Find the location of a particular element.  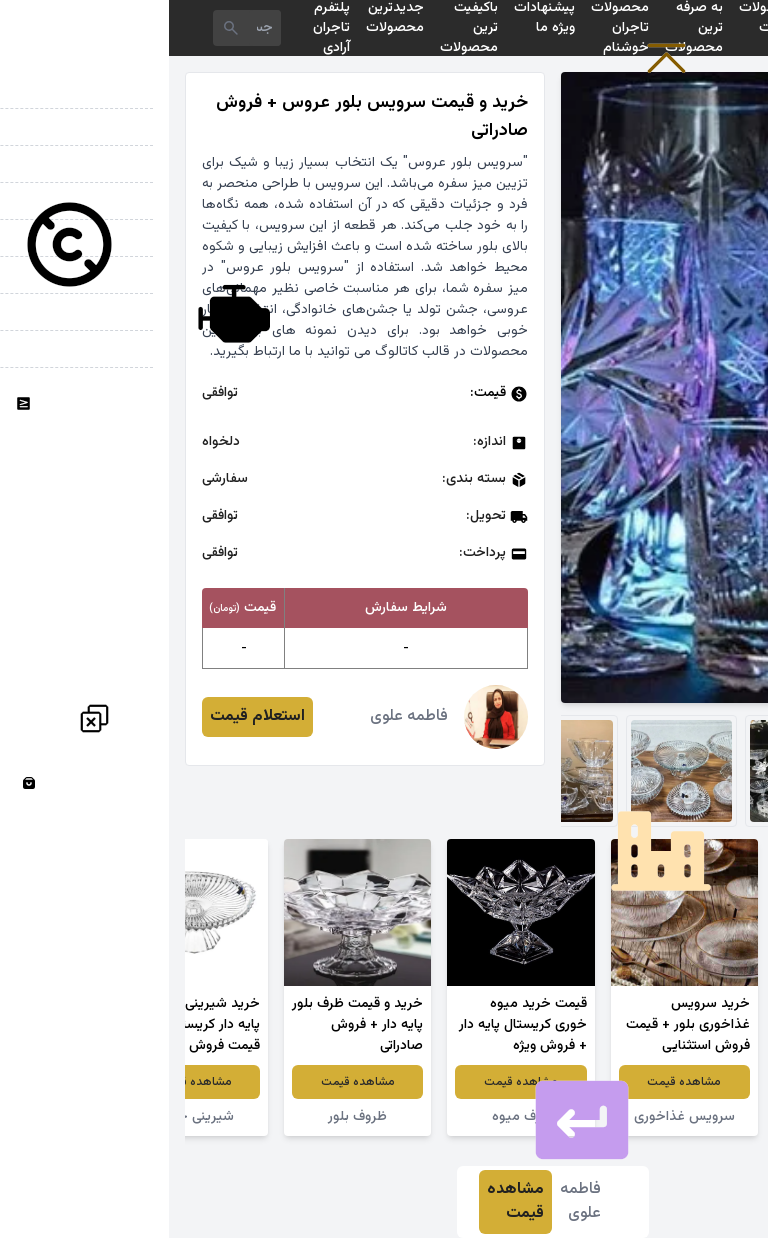

indicates content is copyright-free or in the public domain is located at coordinates (69, 244).